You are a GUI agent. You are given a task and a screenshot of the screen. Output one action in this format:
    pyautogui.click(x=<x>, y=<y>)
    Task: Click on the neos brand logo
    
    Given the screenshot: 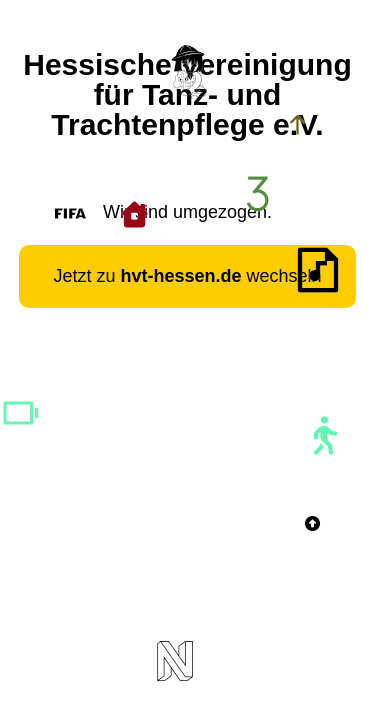 What is the action you would take?
    pyautogui.click(x=175, y=661)
    